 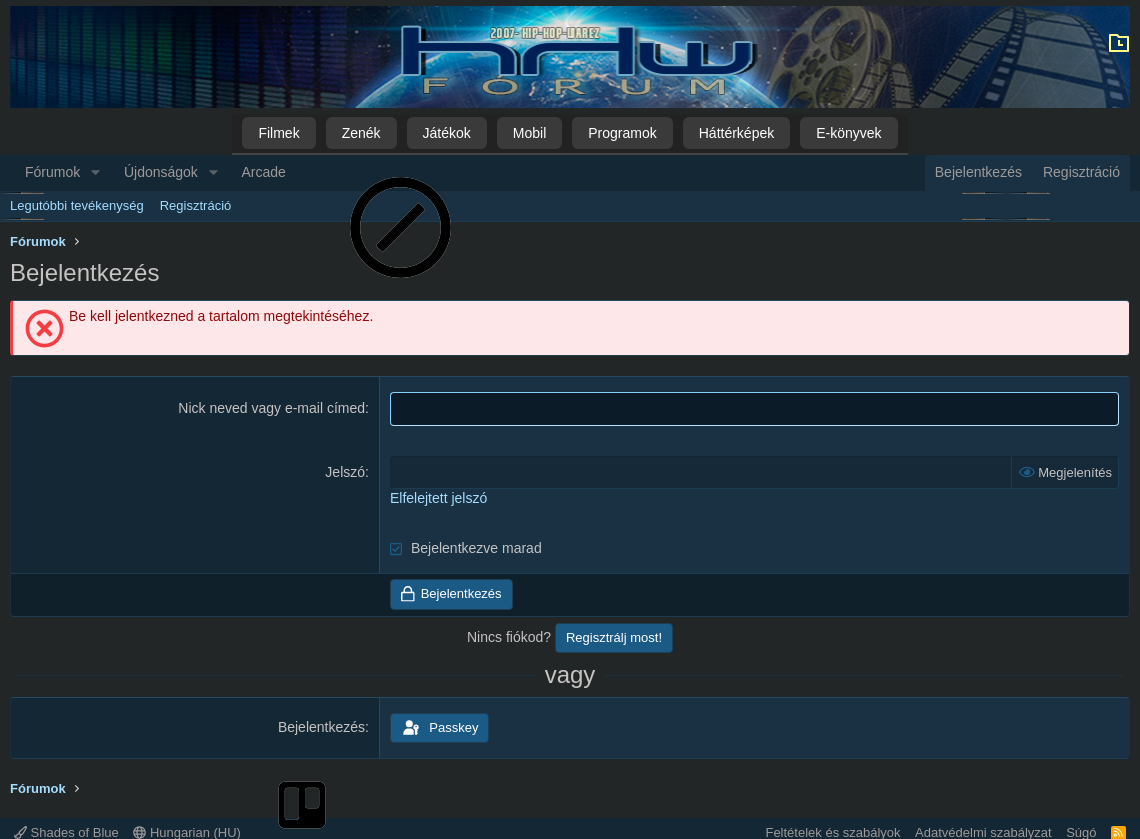 What do you see at coordinates (400, 227) in the screenshot?
I see `indicates a prohibited or forbidden action` at bounding box center [400, 227].